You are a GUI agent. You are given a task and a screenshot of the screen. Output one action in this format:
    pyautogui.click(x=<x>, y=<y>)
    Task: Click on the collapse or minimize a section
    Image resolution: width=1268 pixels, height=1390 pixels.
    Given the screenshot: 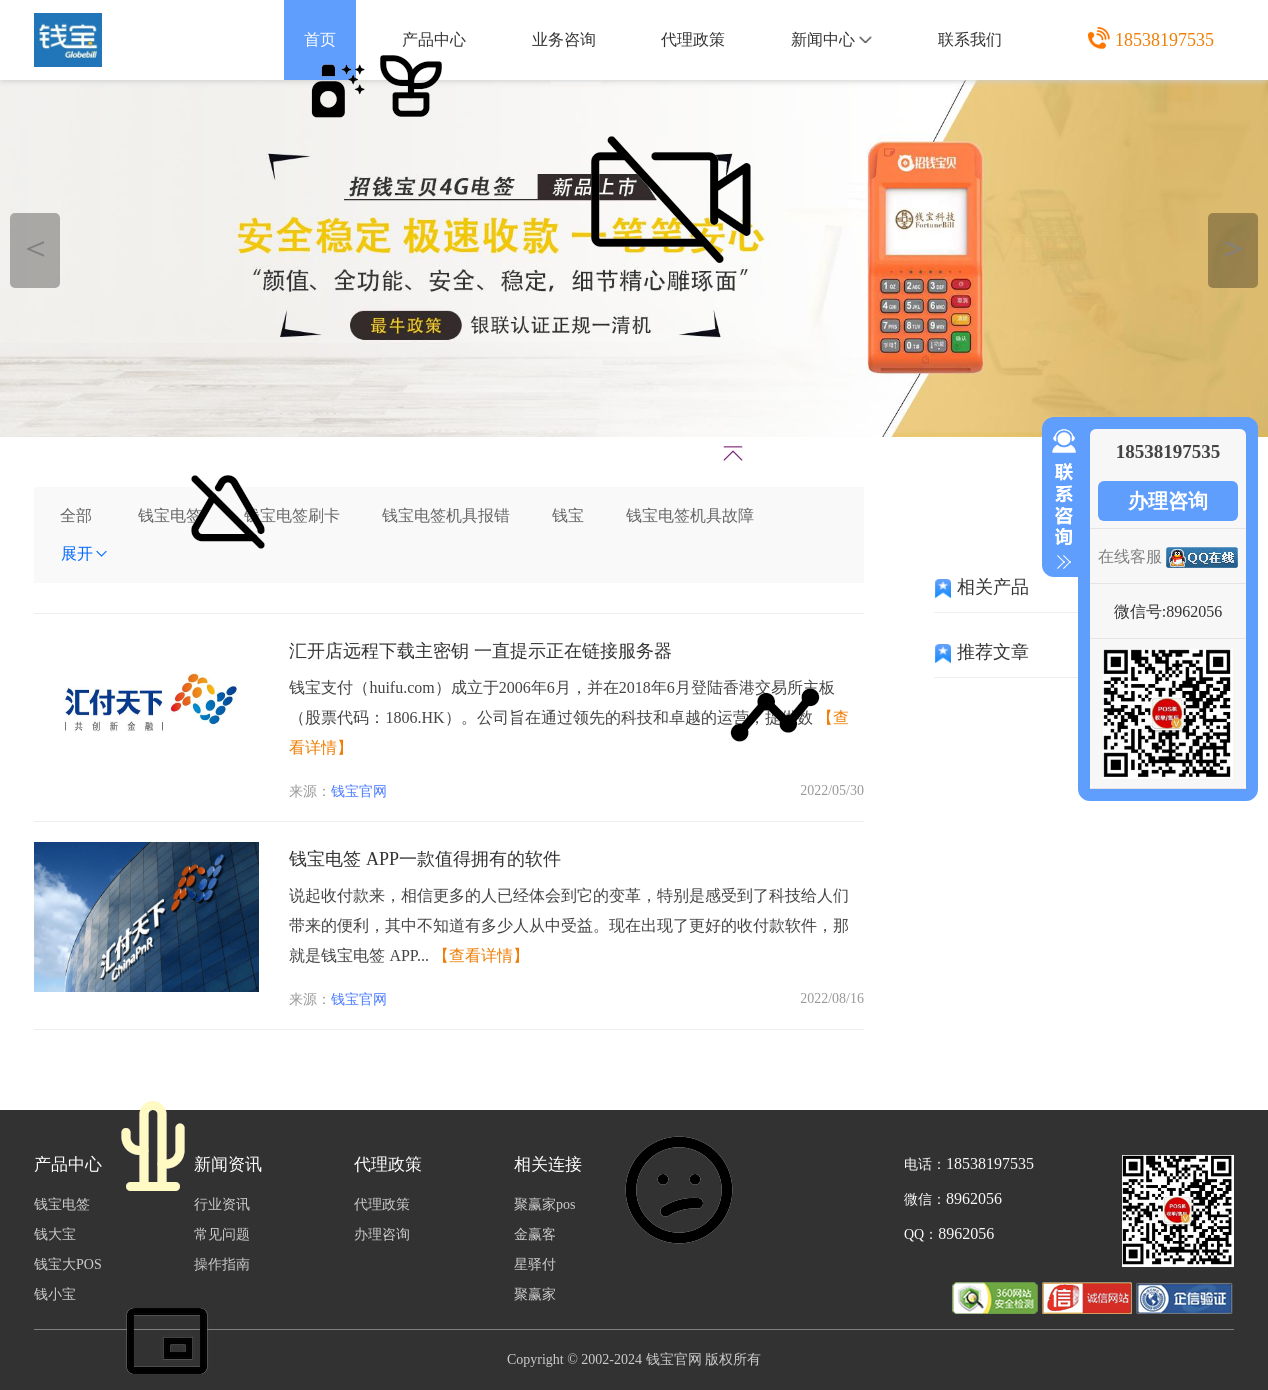 What is the action you would take?
    pyautogui.click(x=733, y=453)
    